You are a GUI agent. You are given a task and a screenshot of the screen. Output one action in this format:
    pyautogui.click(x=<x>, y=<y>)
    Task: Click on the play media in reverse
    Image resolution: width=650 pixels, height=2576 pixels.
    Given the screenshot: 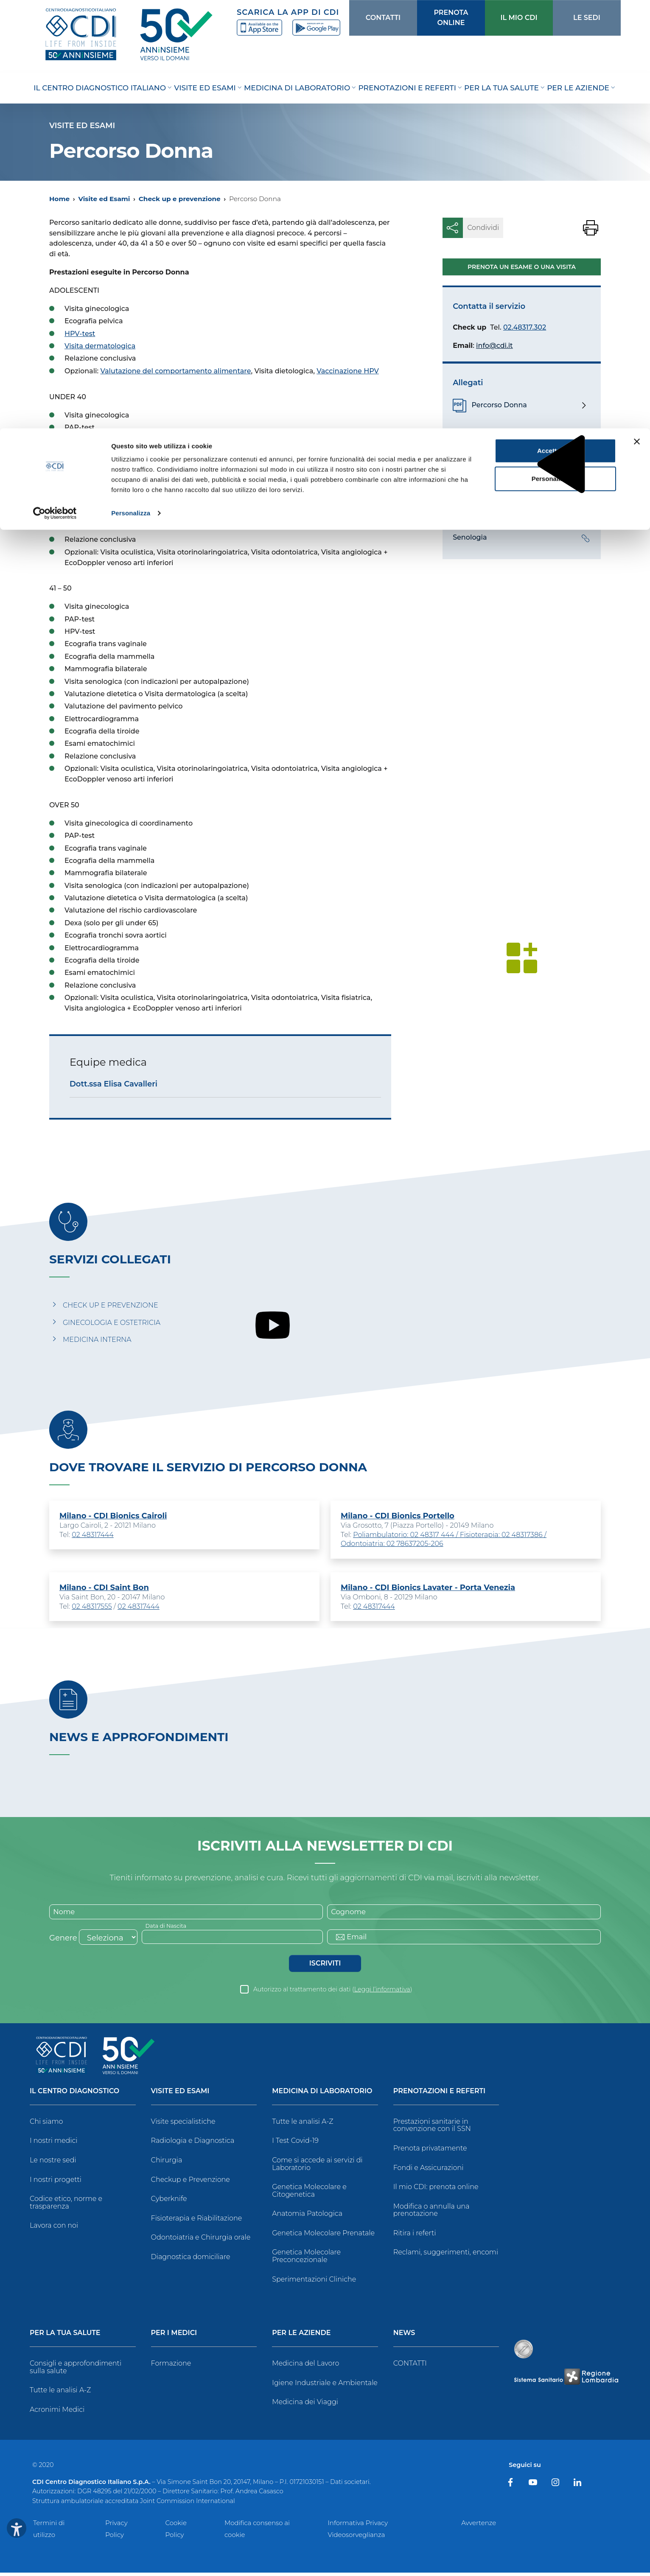 What is the action you would take?
    pyautogui.click(x=566, y=464)
    